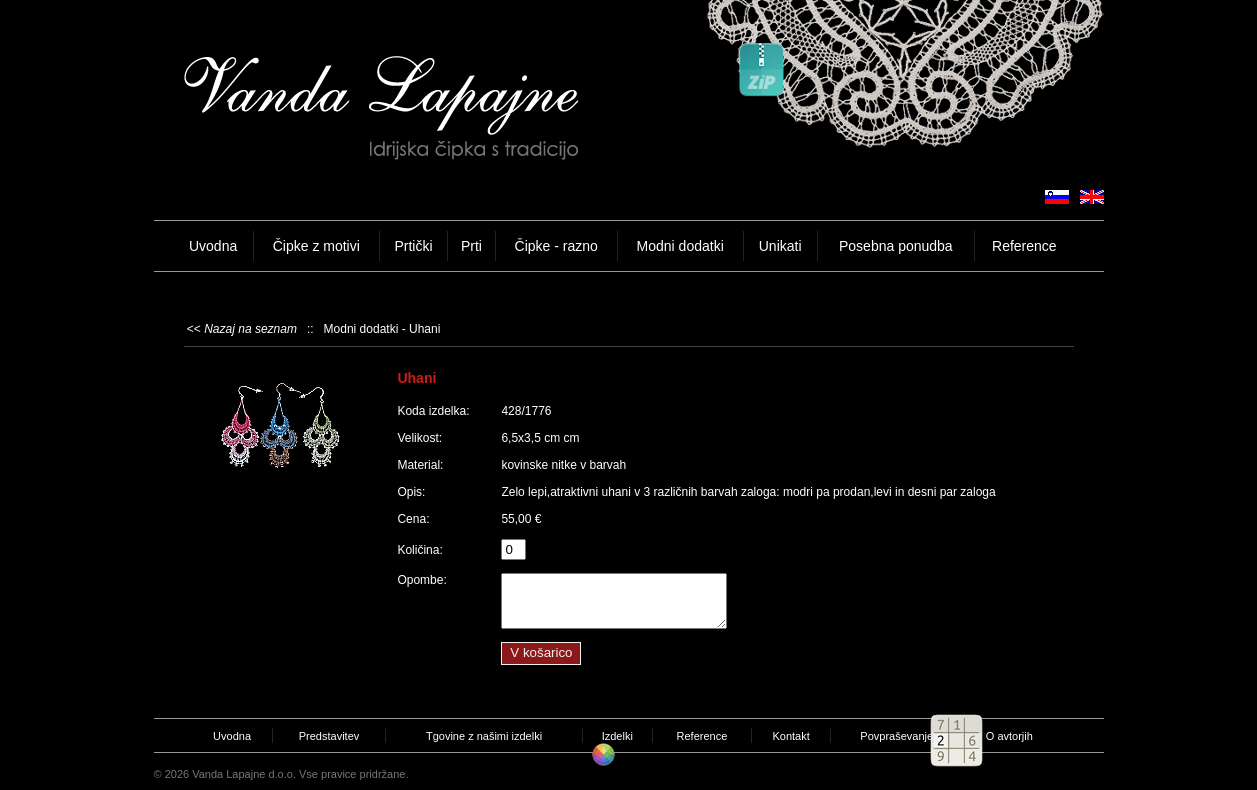 Image resolution: width=1257 pixels, height=790 pixels. I want to click on compressed zip archive file, so click(761, 69).